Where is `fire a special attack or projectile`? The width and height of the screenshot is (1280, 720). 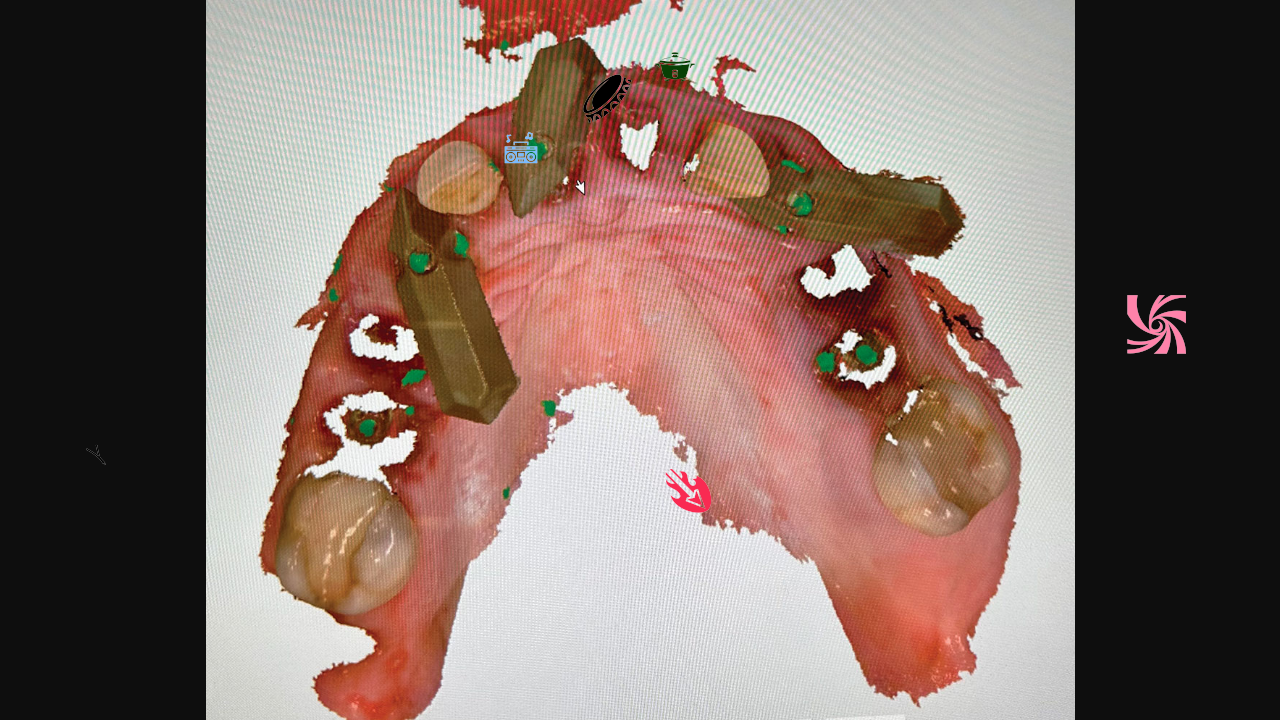 fire a special attack or projectile is located at coordinates (689, 492).